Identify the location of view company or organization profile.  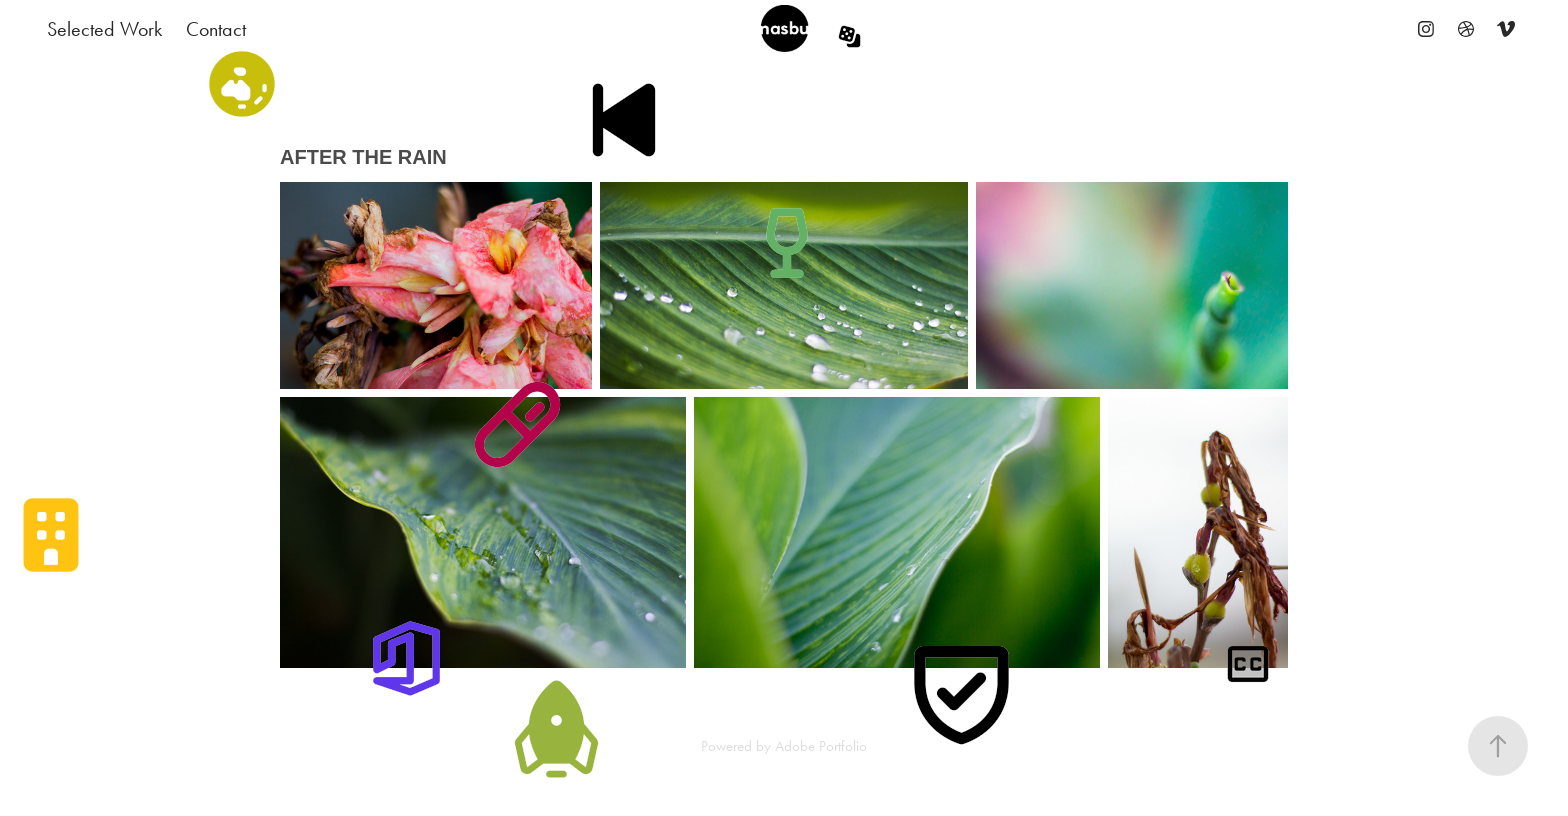
(51, 535).